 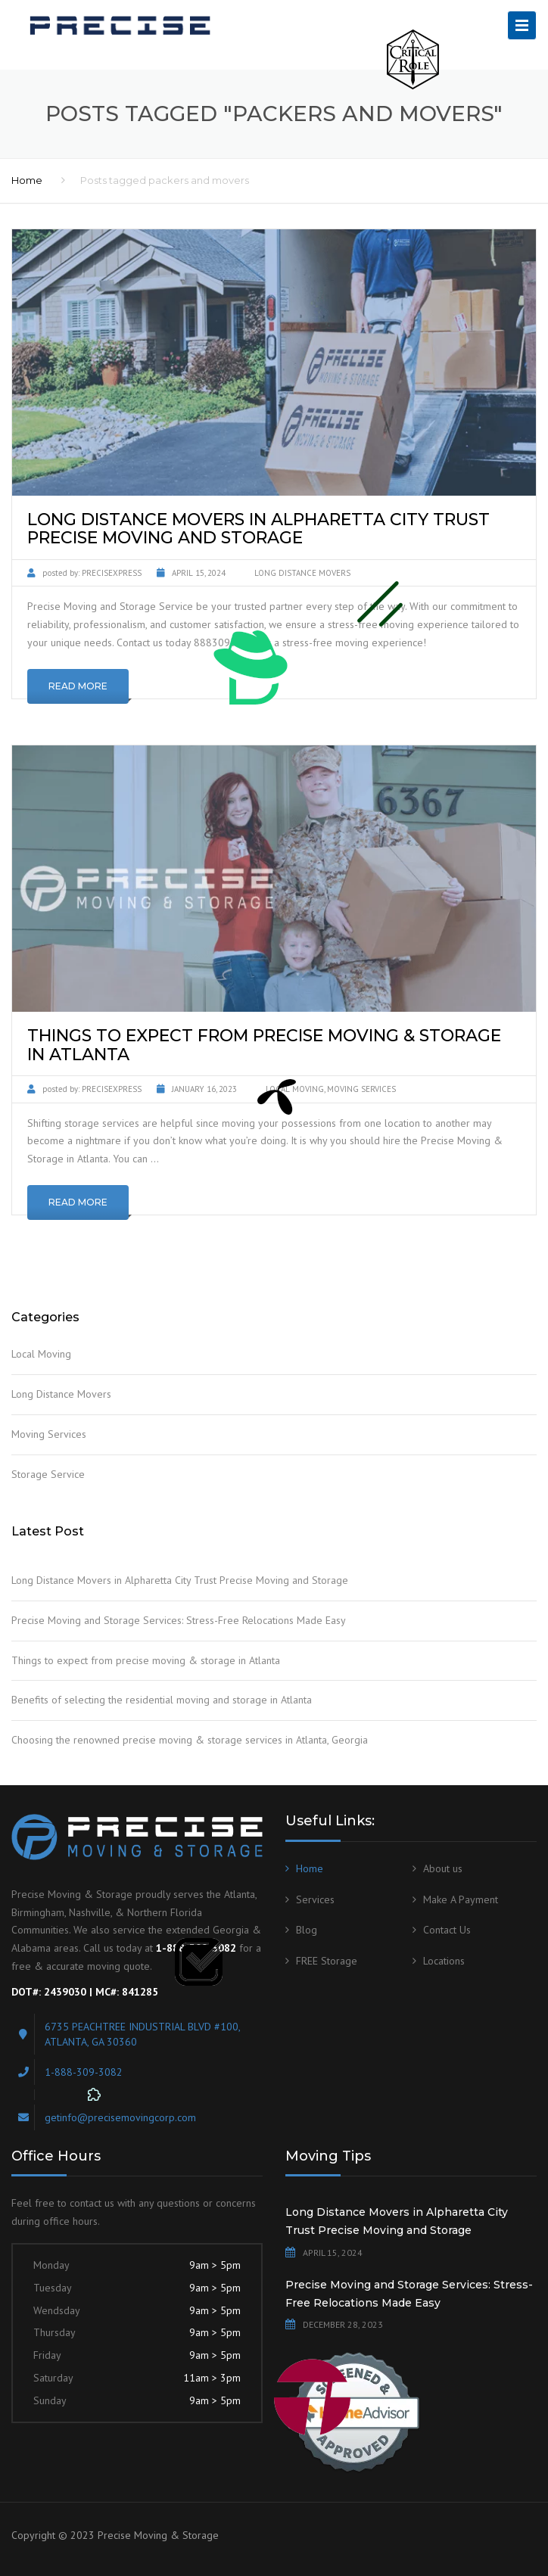 I want to click on shadcn/ui component library logo, so click(x=380, y=604).